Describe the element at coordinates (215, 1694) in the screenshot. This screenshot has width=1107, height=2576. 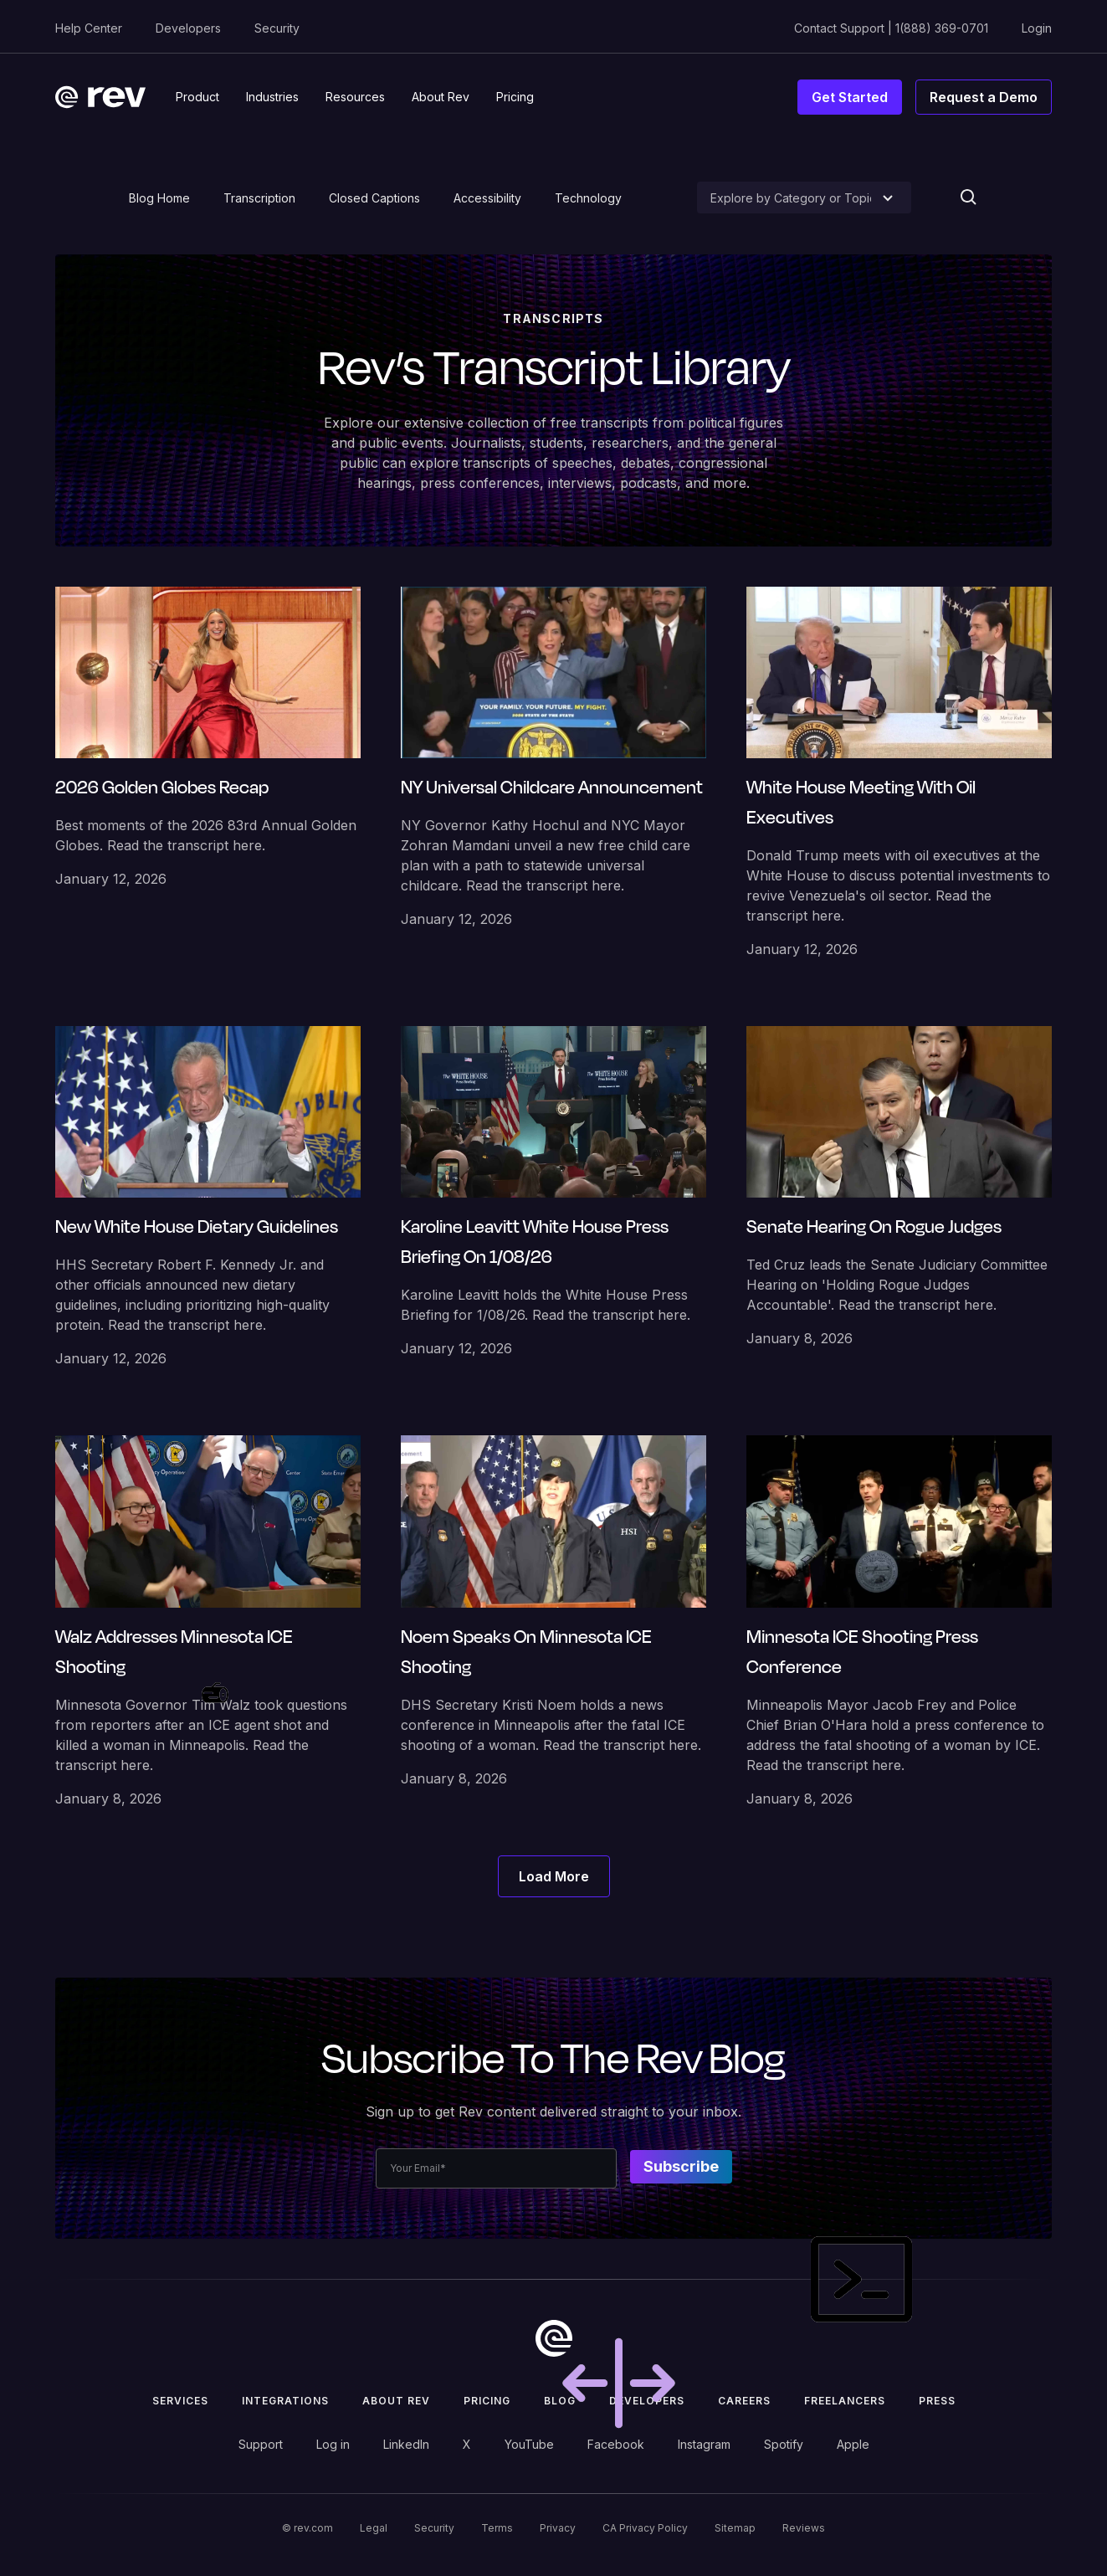
I see `view system logs or activity history` at that location.